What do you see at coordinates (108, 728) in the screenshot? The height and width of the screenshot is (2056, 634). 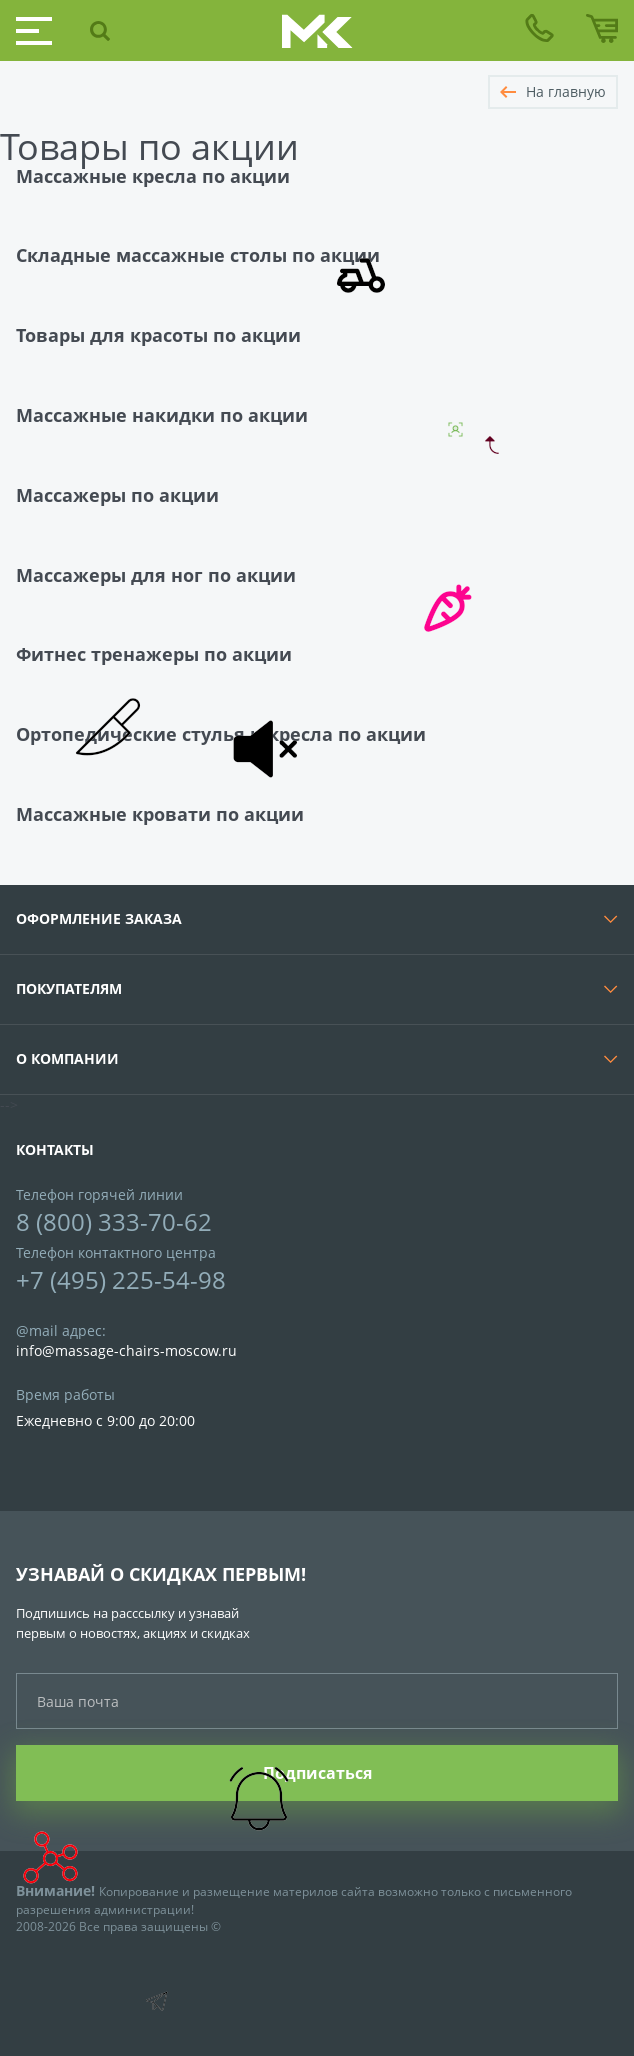 I see `access kitchen or cooking tools` at bounding box center [108, 728].